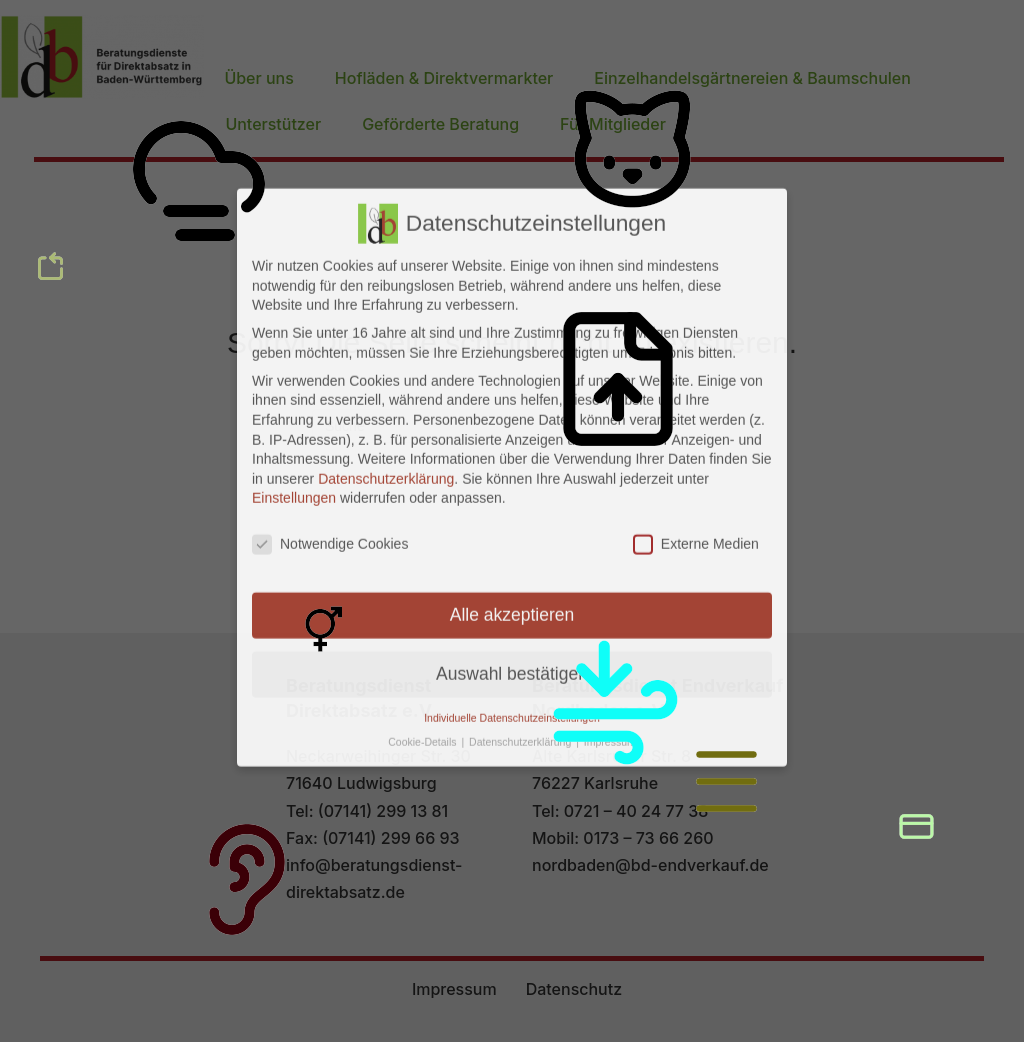 This screenshot has width=1024, height=1042. What do you see at coordinates (632, 149) in the screenshot?
I see `access pet-related features or settings` at bounding box center [632, 149].